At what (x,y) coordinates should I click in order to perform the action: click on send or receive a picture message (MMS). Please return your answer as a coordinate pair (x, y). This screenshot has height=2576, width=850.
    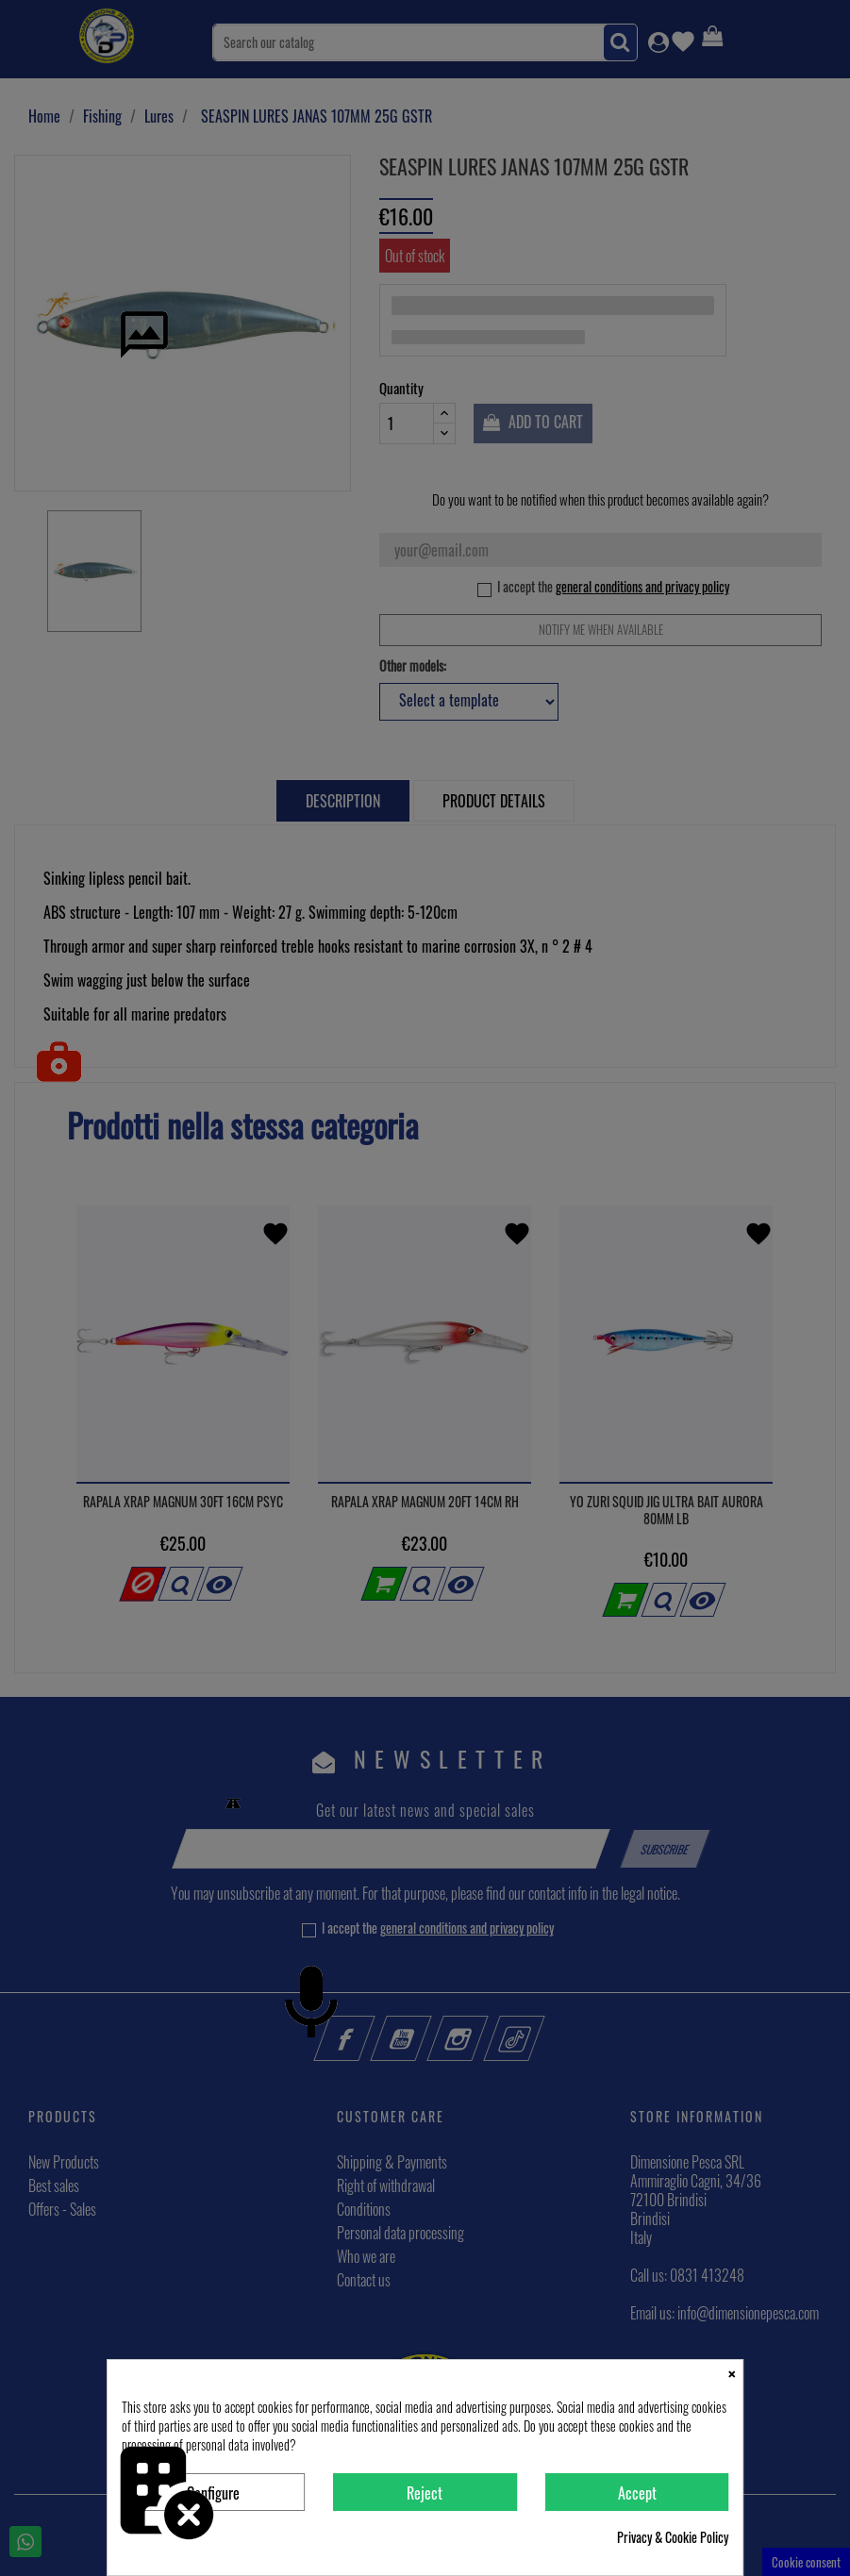
    Looking at the image, I should click on (144, 335).